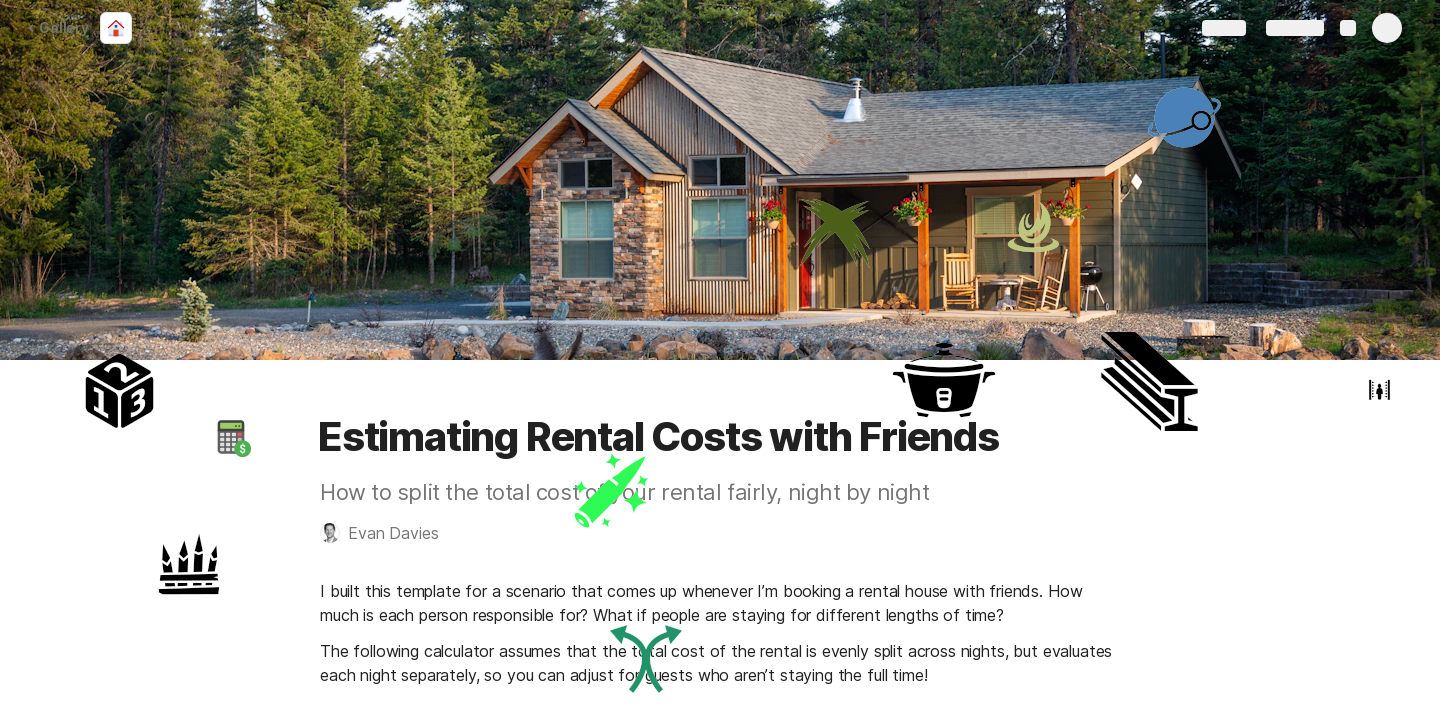  I want to click on view orbital mechanics or space simulation settings, so click(1184, 117).